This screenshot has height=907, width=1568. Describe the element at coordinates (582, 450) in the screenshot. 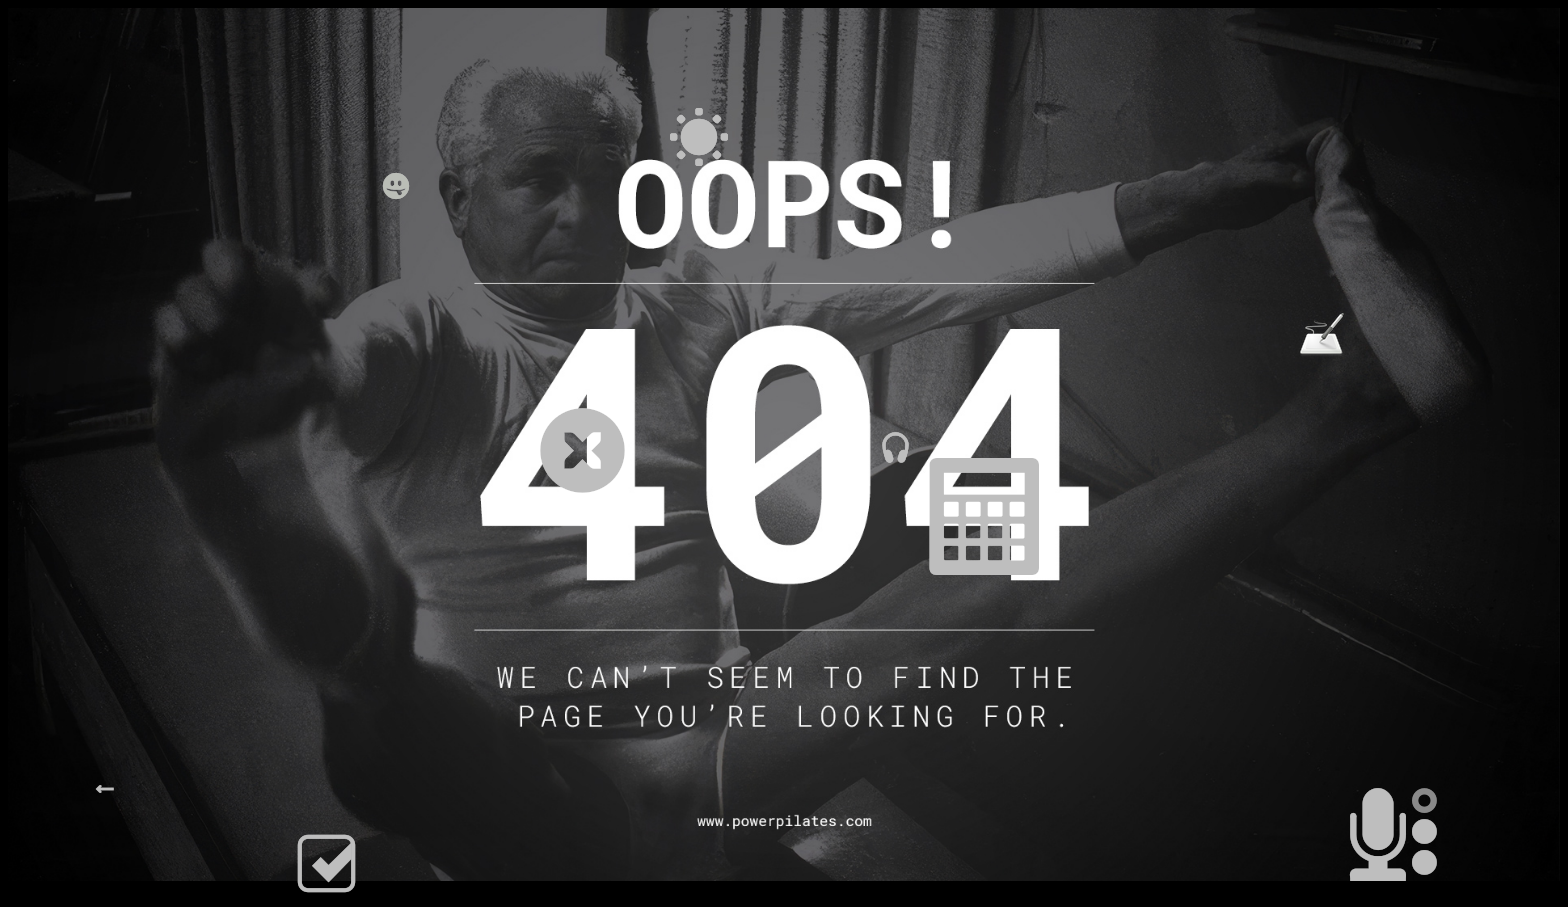

I see `delete selected item` at that location.